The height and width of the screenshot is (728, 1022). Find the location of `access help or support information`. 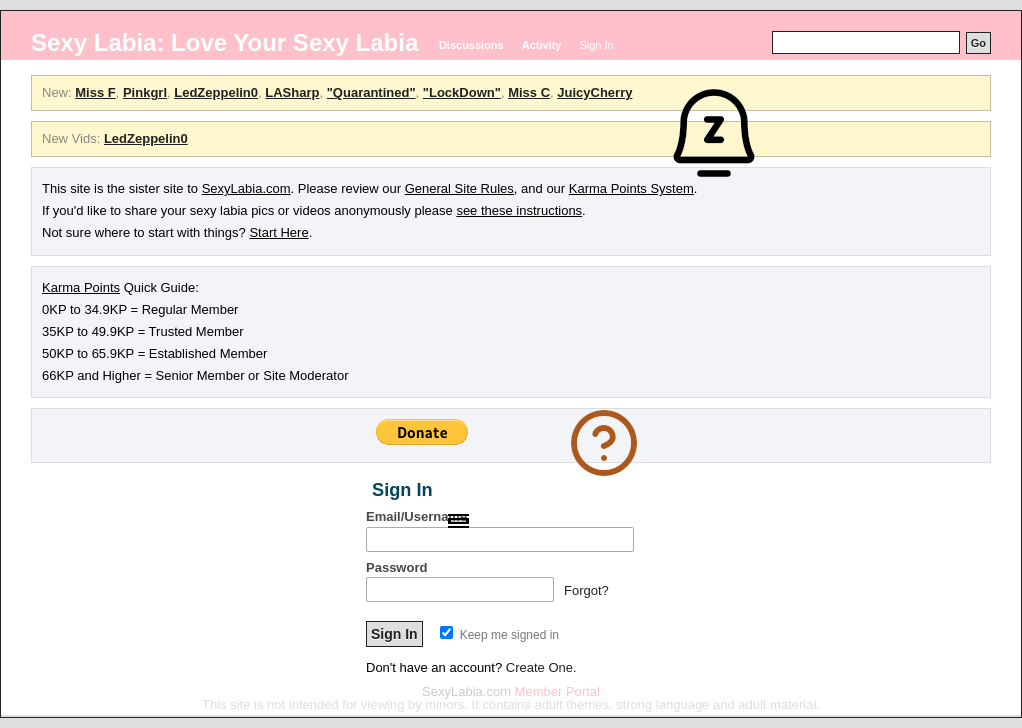

access help or support information is located at coordinates (604, 443).